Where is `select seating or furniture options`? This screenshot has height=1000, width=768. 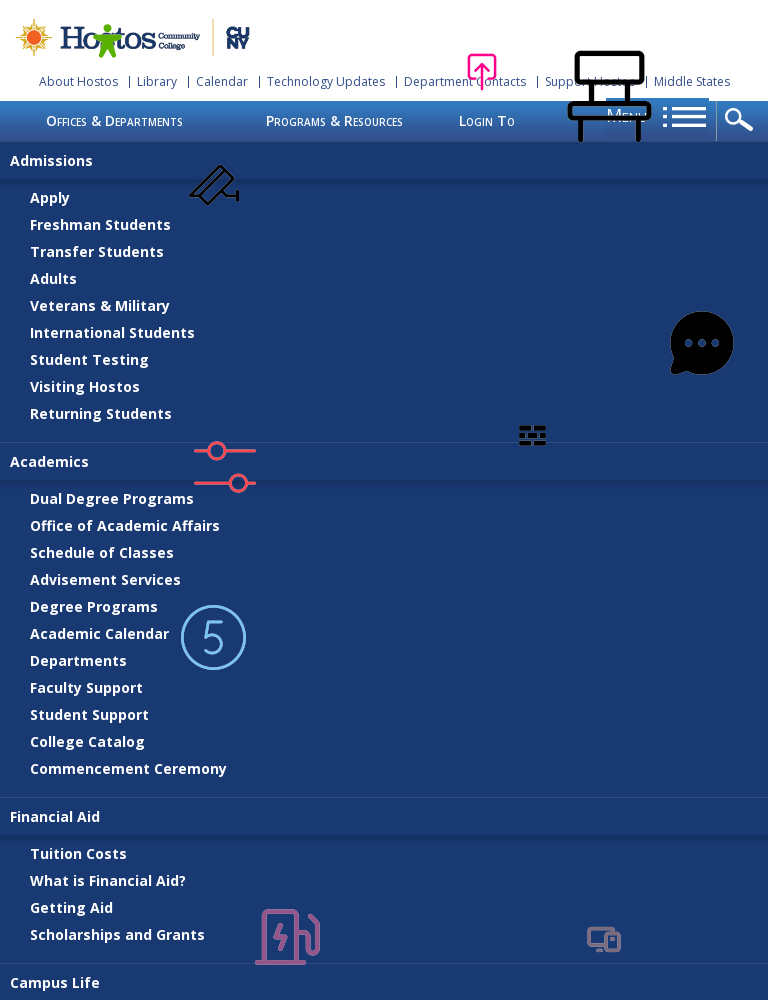 select seating or furniture options is located at coordinates (609, 96).